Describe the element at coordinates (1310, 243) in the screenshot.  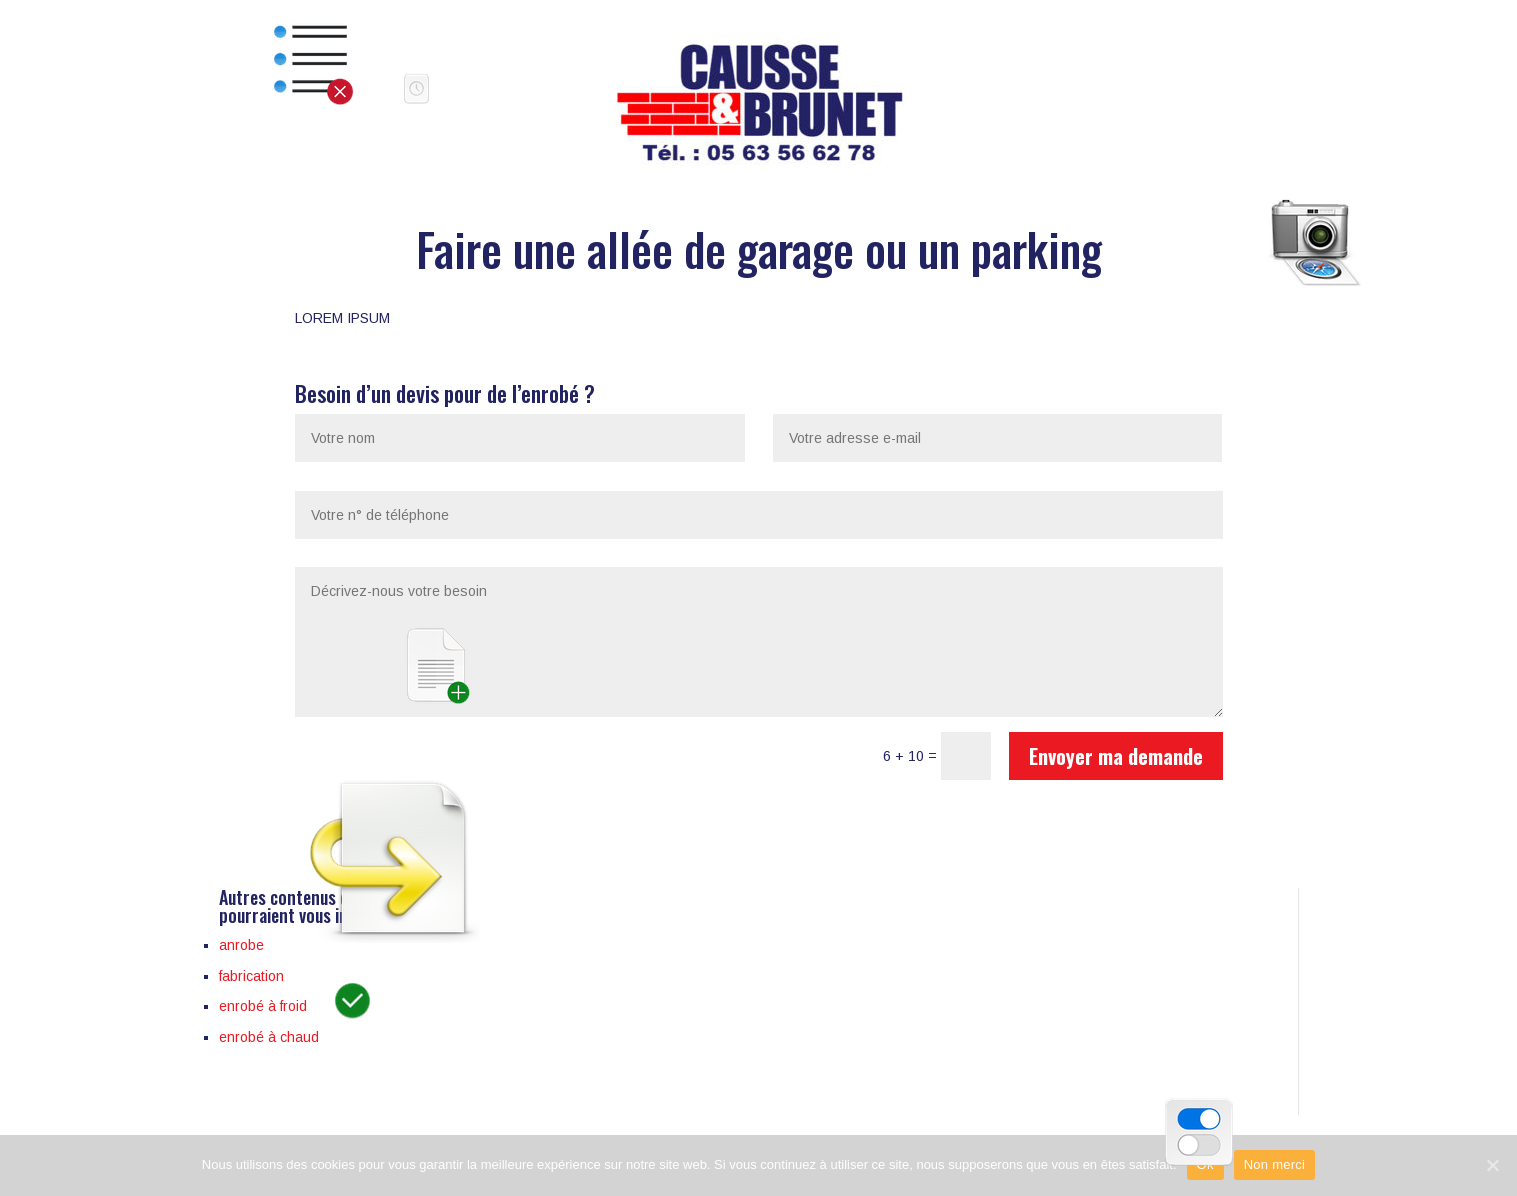
I see `create a web page from captured images` at that location.